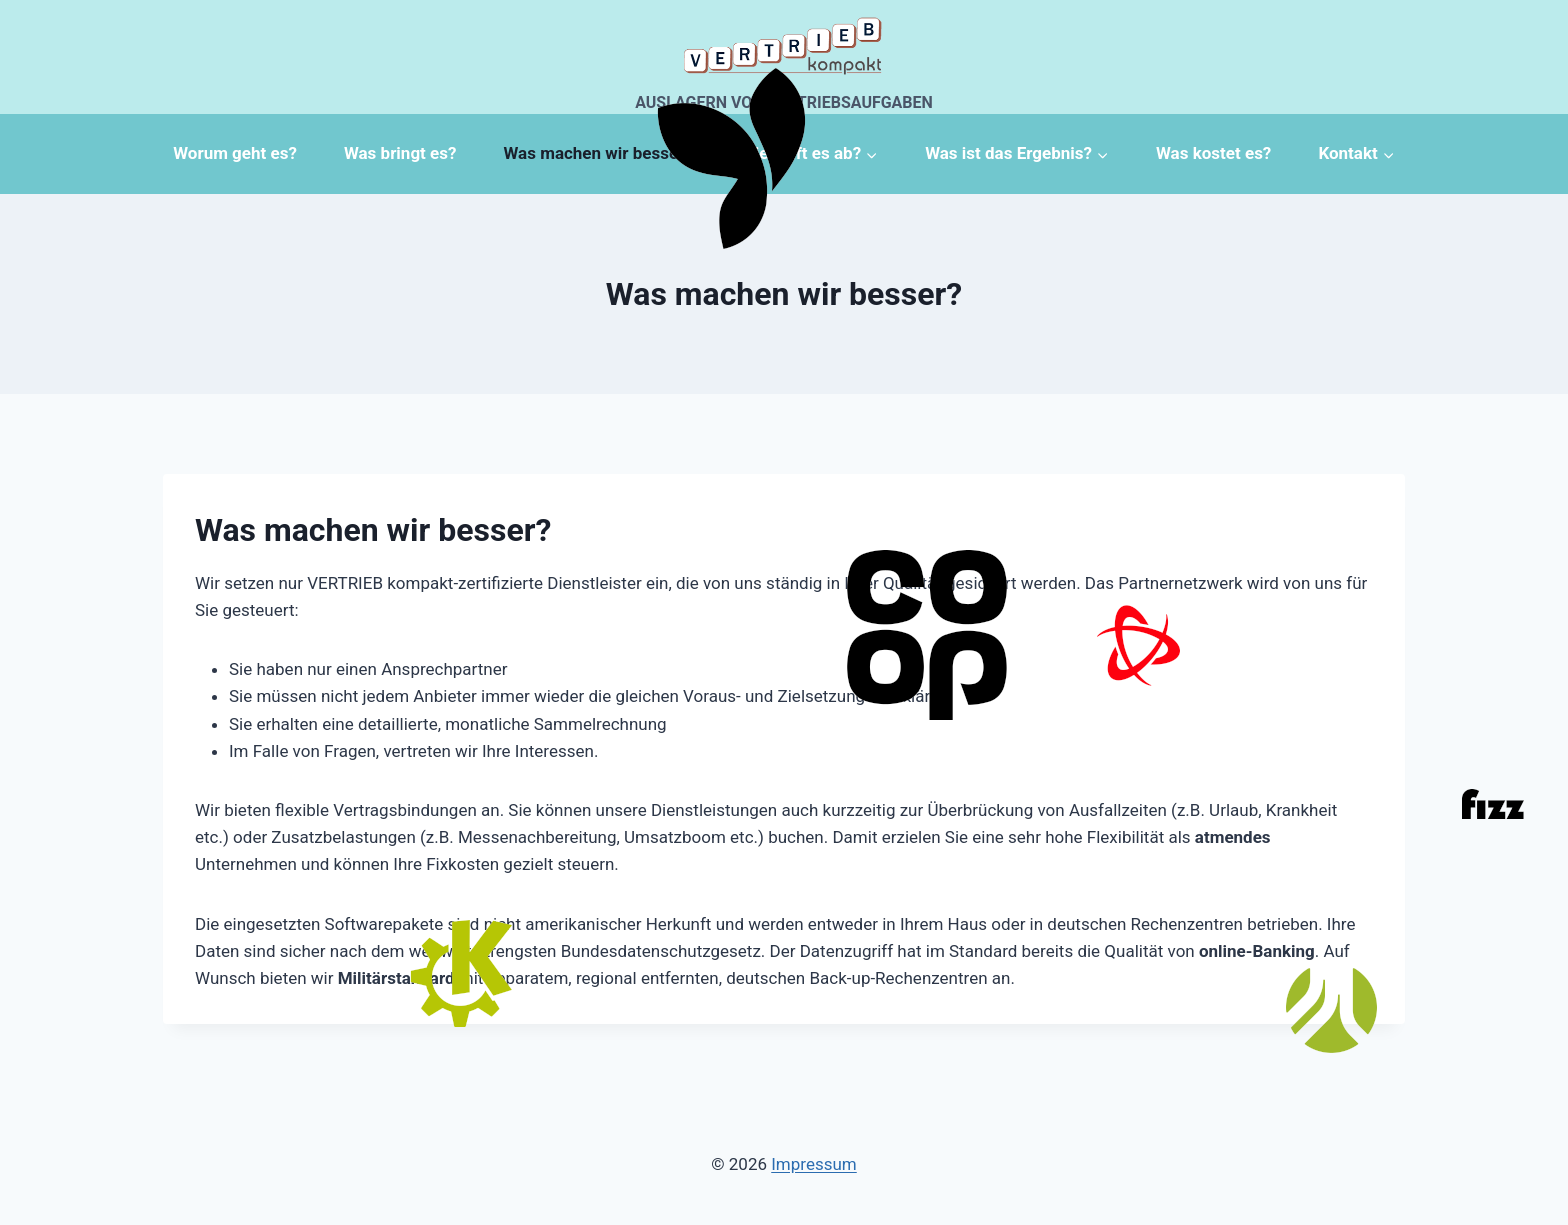 This screenshot has width=1568, height=1225. What do you see at coordinates (461, 973) in the screenshot?
I see `open KDE desktop environment settings` at bounding box center [461, 973].